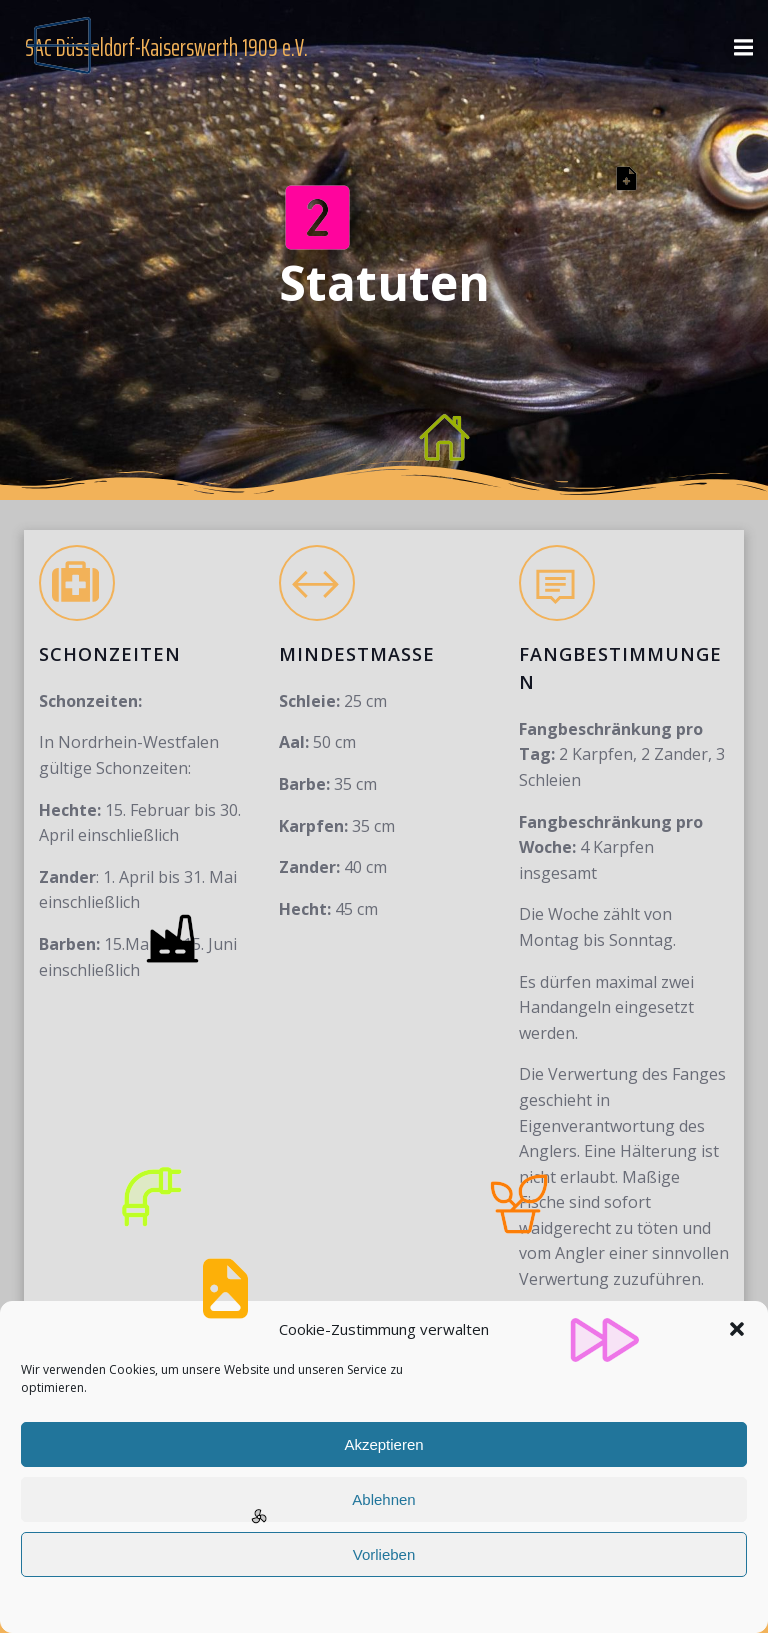 This screenshot has height=1633, width=768. I want to click on navigate to home screen, so click(444, 437).